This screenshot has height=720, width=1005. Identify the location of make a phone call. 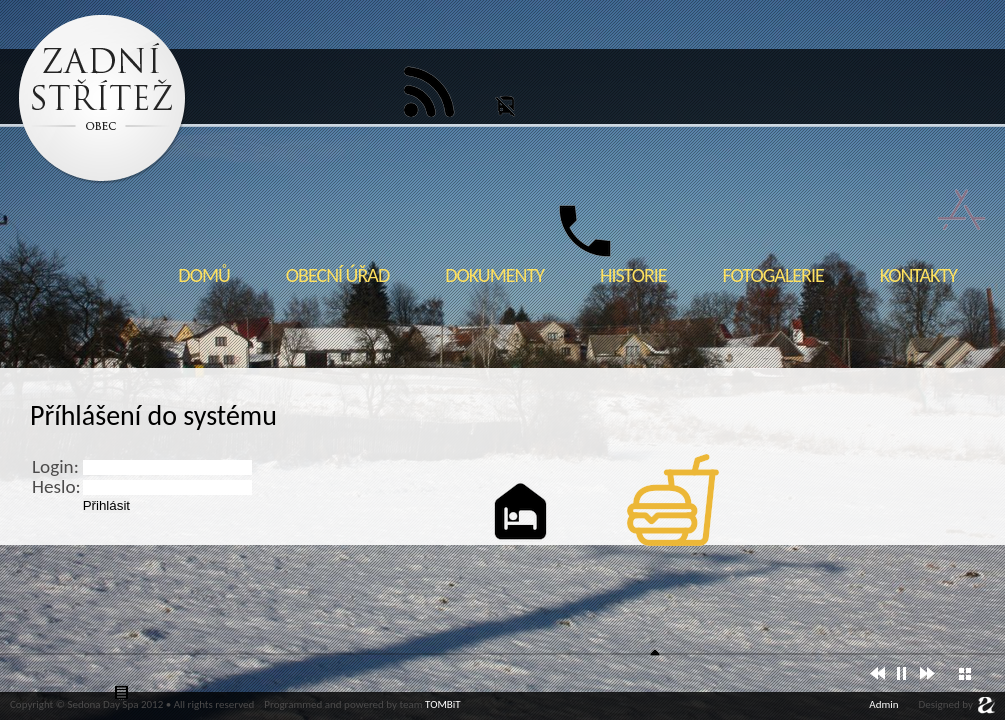
(585, 231).